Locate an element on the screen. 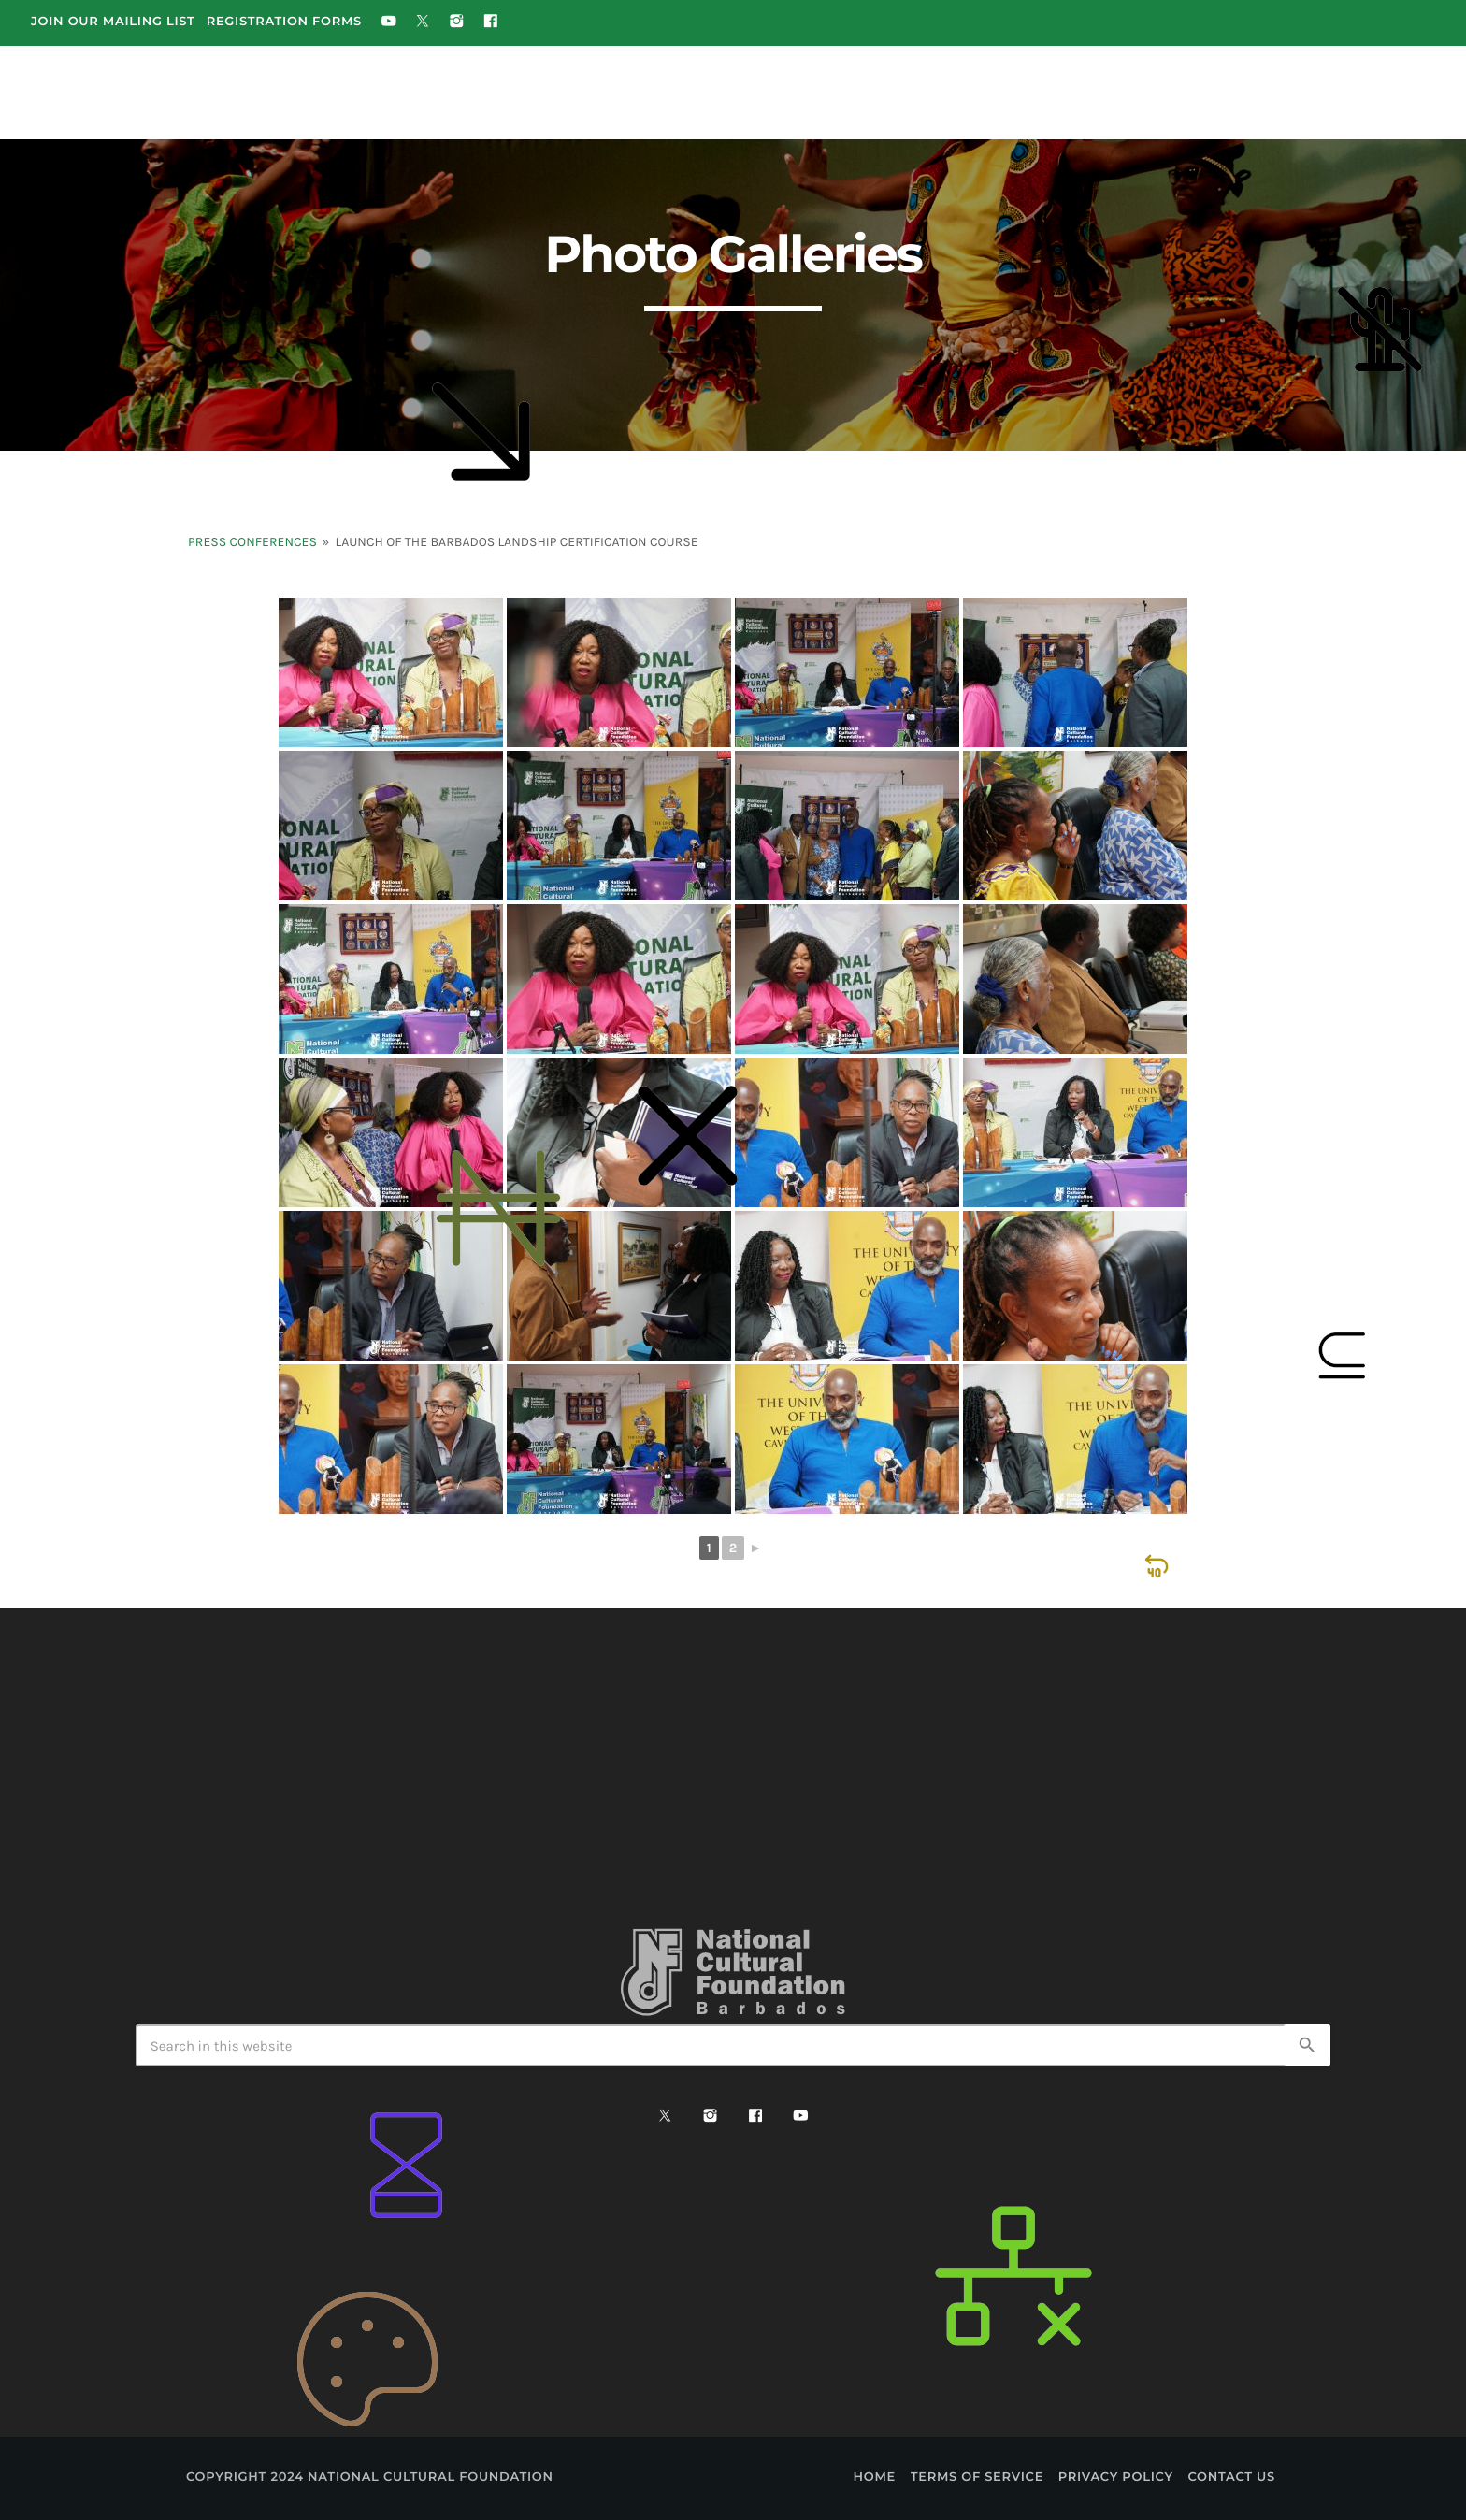  indicates a subset relationship in mathematical or set operations is located at coordinates (1343, 1354).